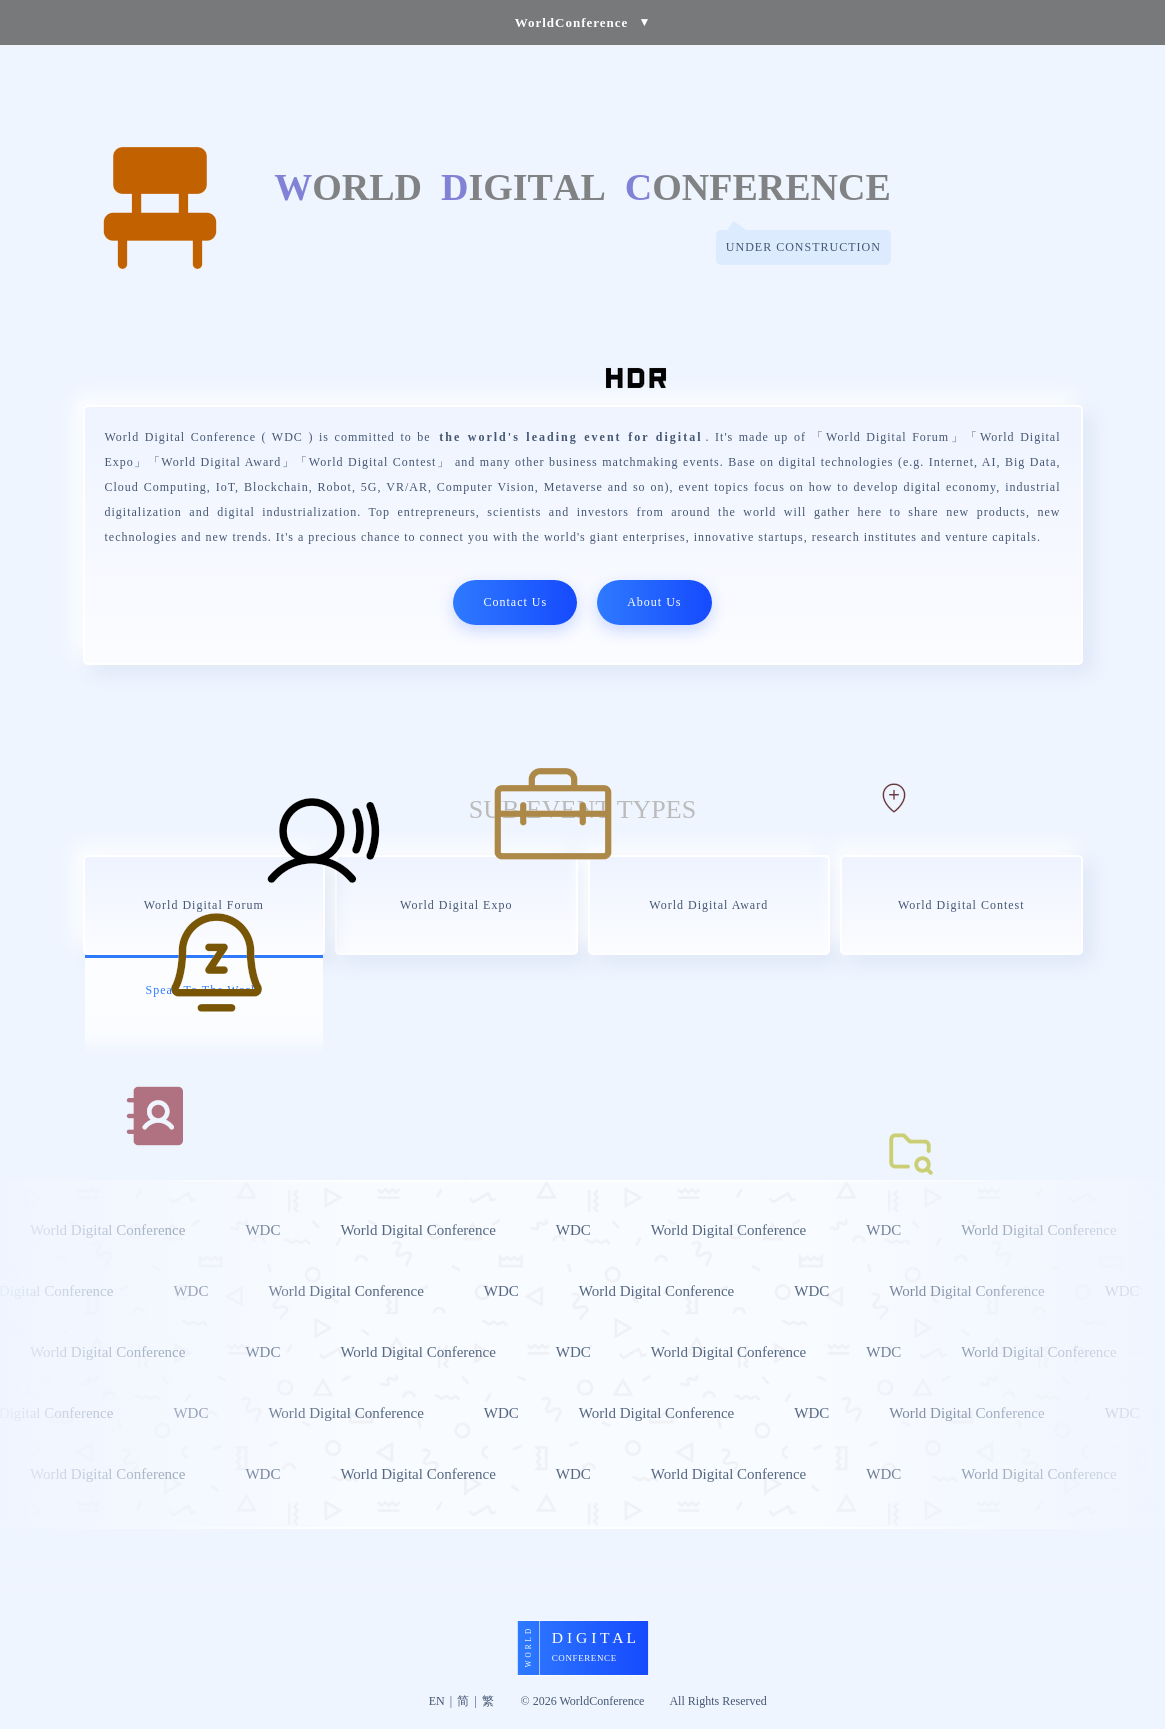 Image resolution: width=1165 pixels, height=1729 pixels. What do you see at coordinates (553, 818) in the screenshot?
I see `access tools and utilities` at bounding box center [553, 818].